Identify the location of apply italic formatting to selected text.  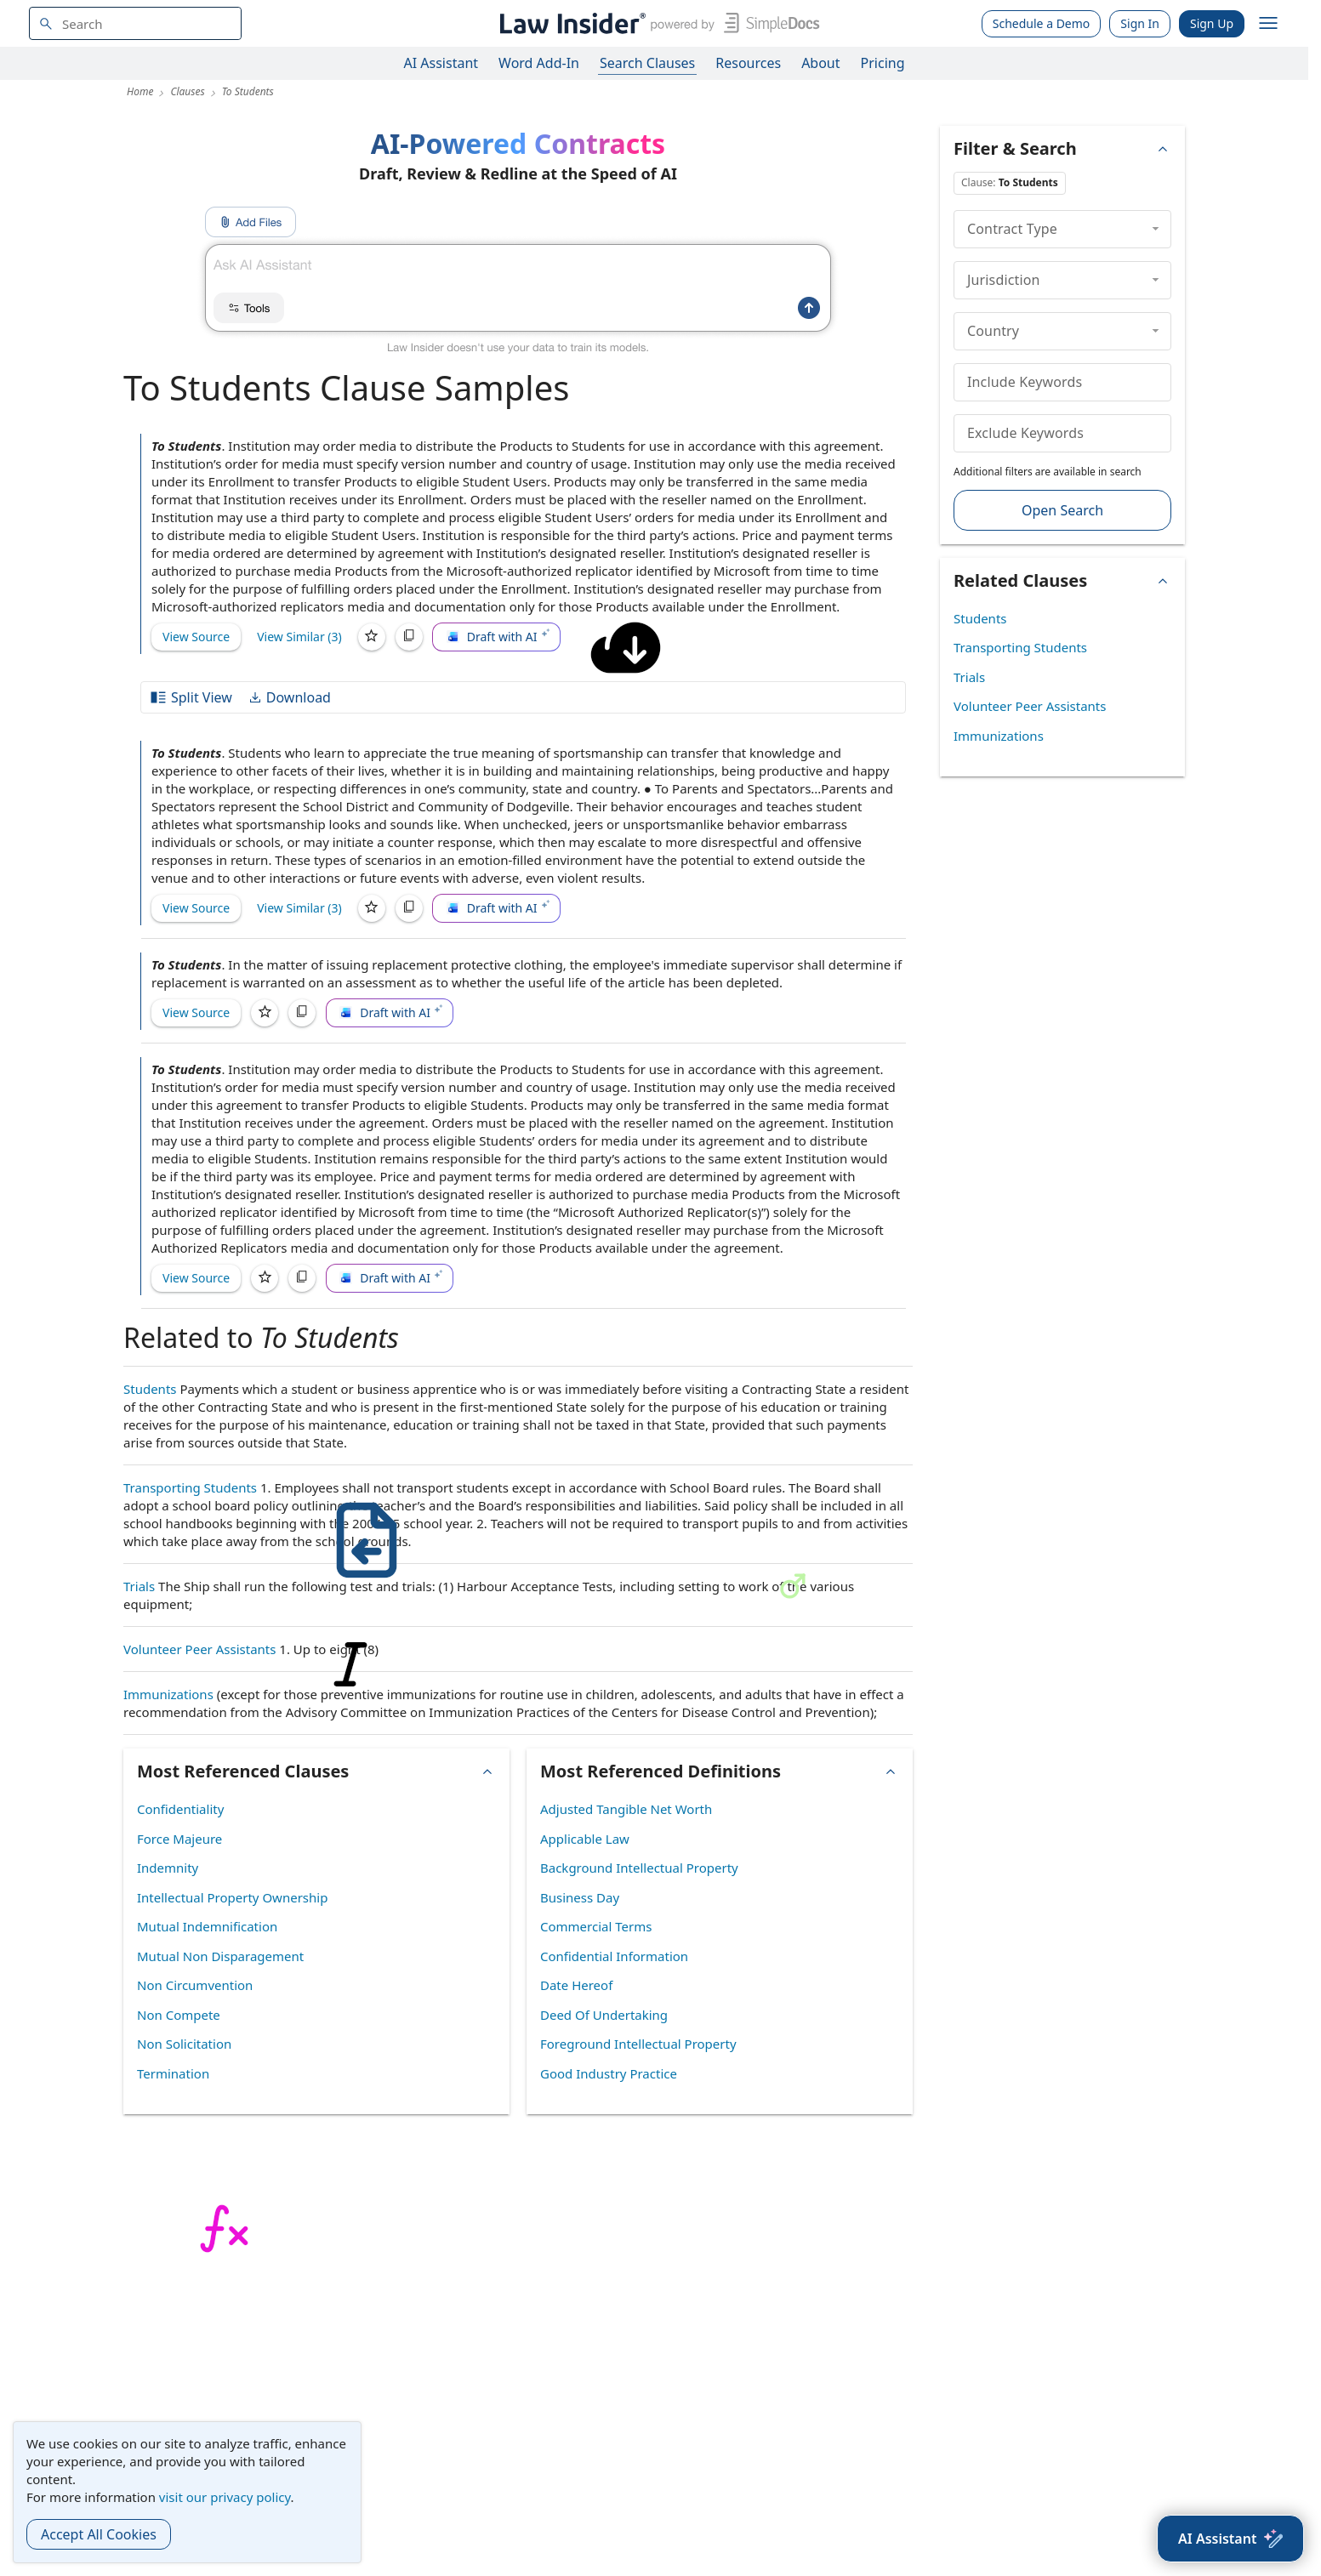
(350, 1664).